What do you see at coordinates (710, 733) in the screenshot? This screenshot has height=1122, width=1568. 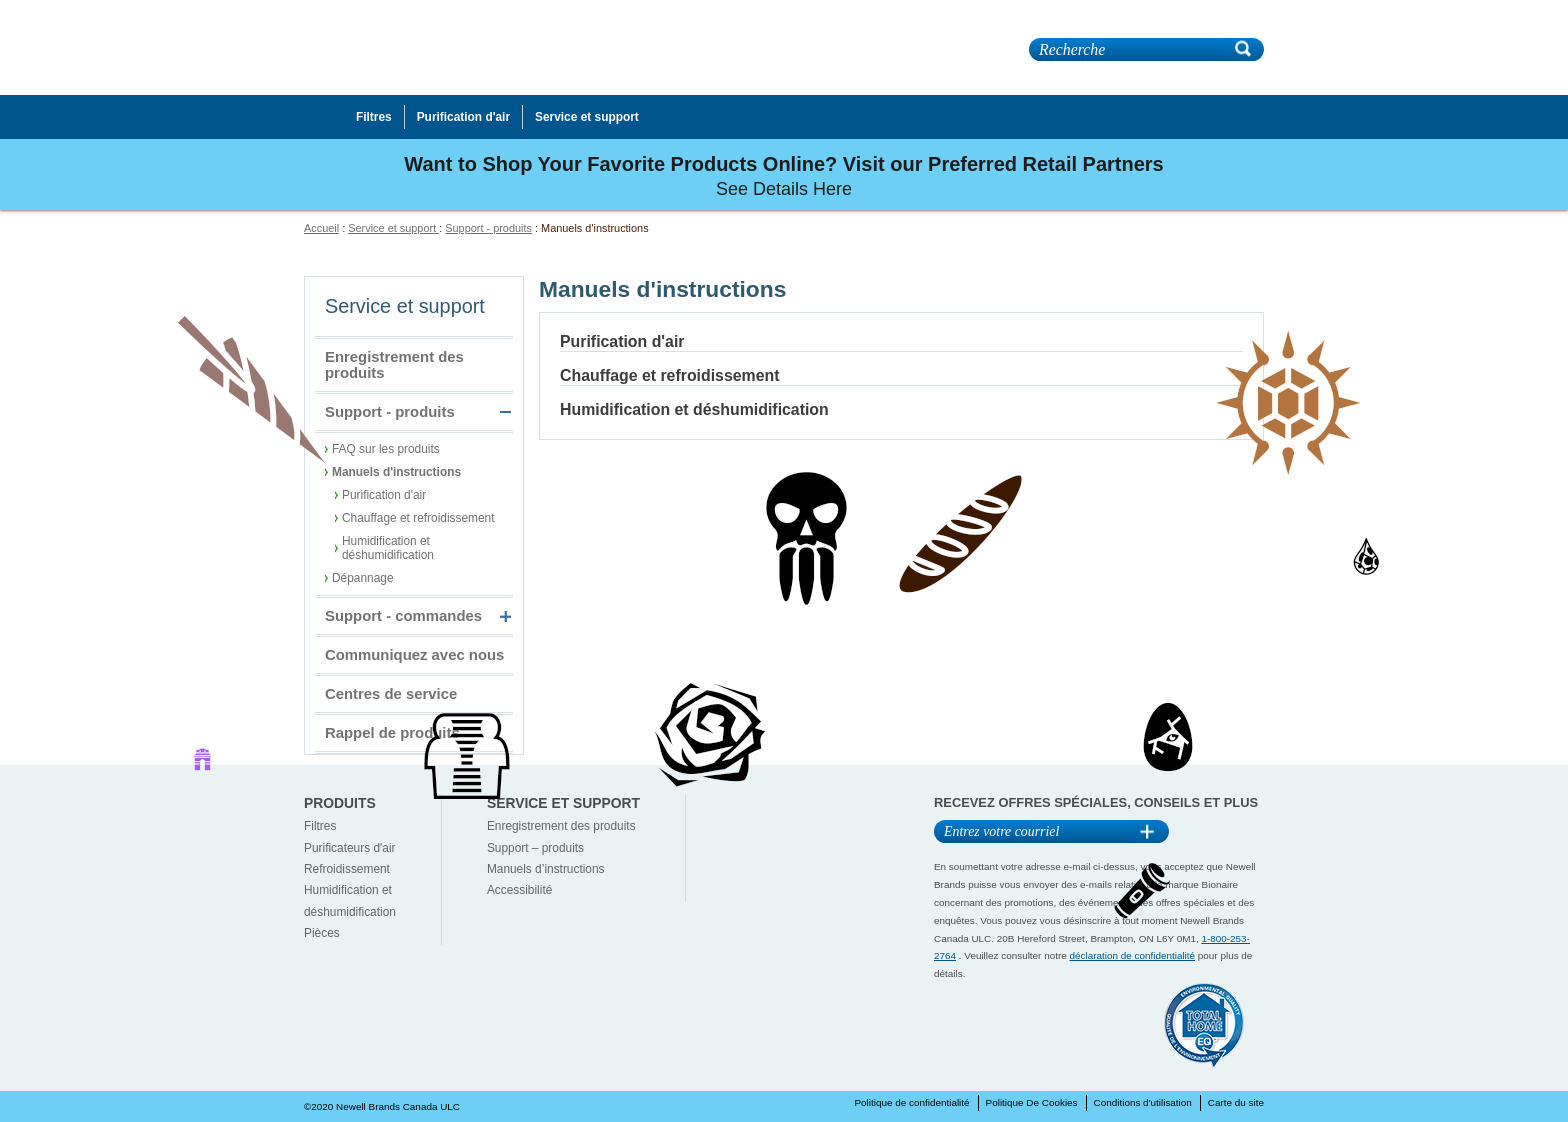 I see `indicates empty state or no results found` at bounding box center [710, 733].